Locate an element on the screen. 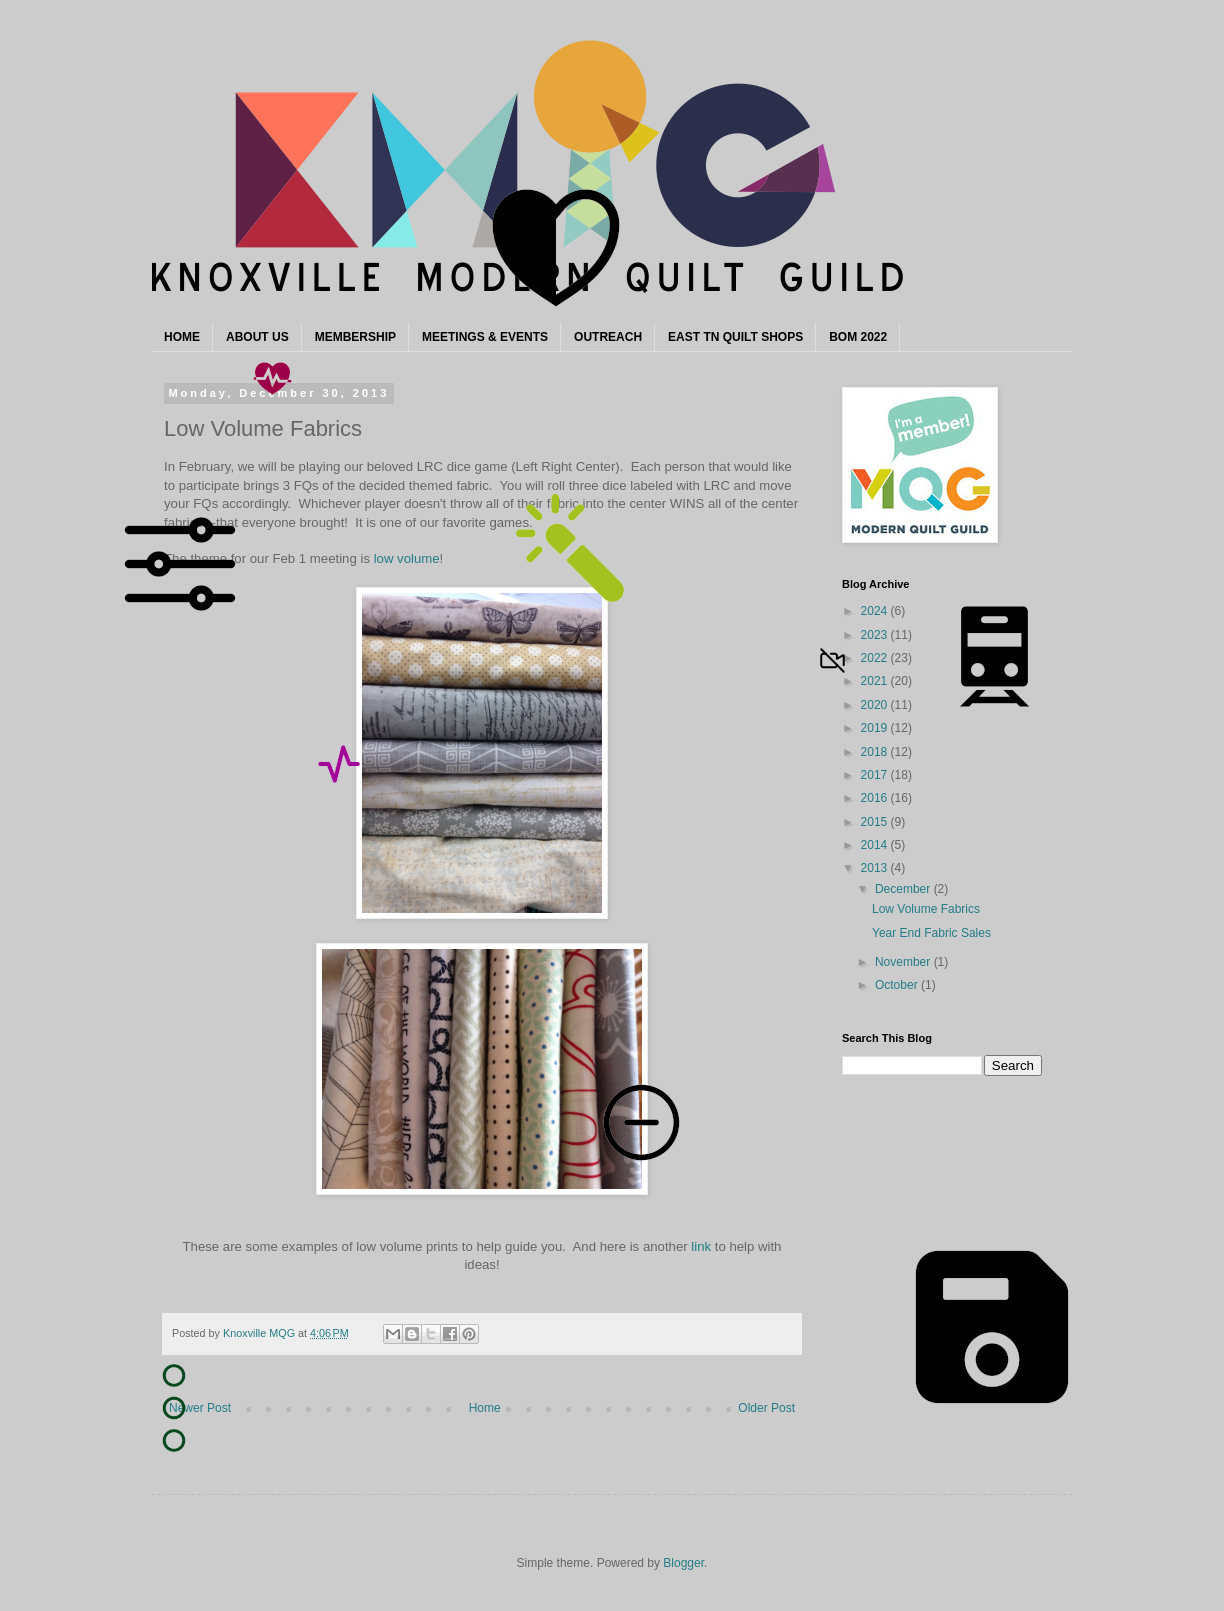 This screenshot has height=1611, width=1224. save current file or document is located at coordinates (992, 1327).